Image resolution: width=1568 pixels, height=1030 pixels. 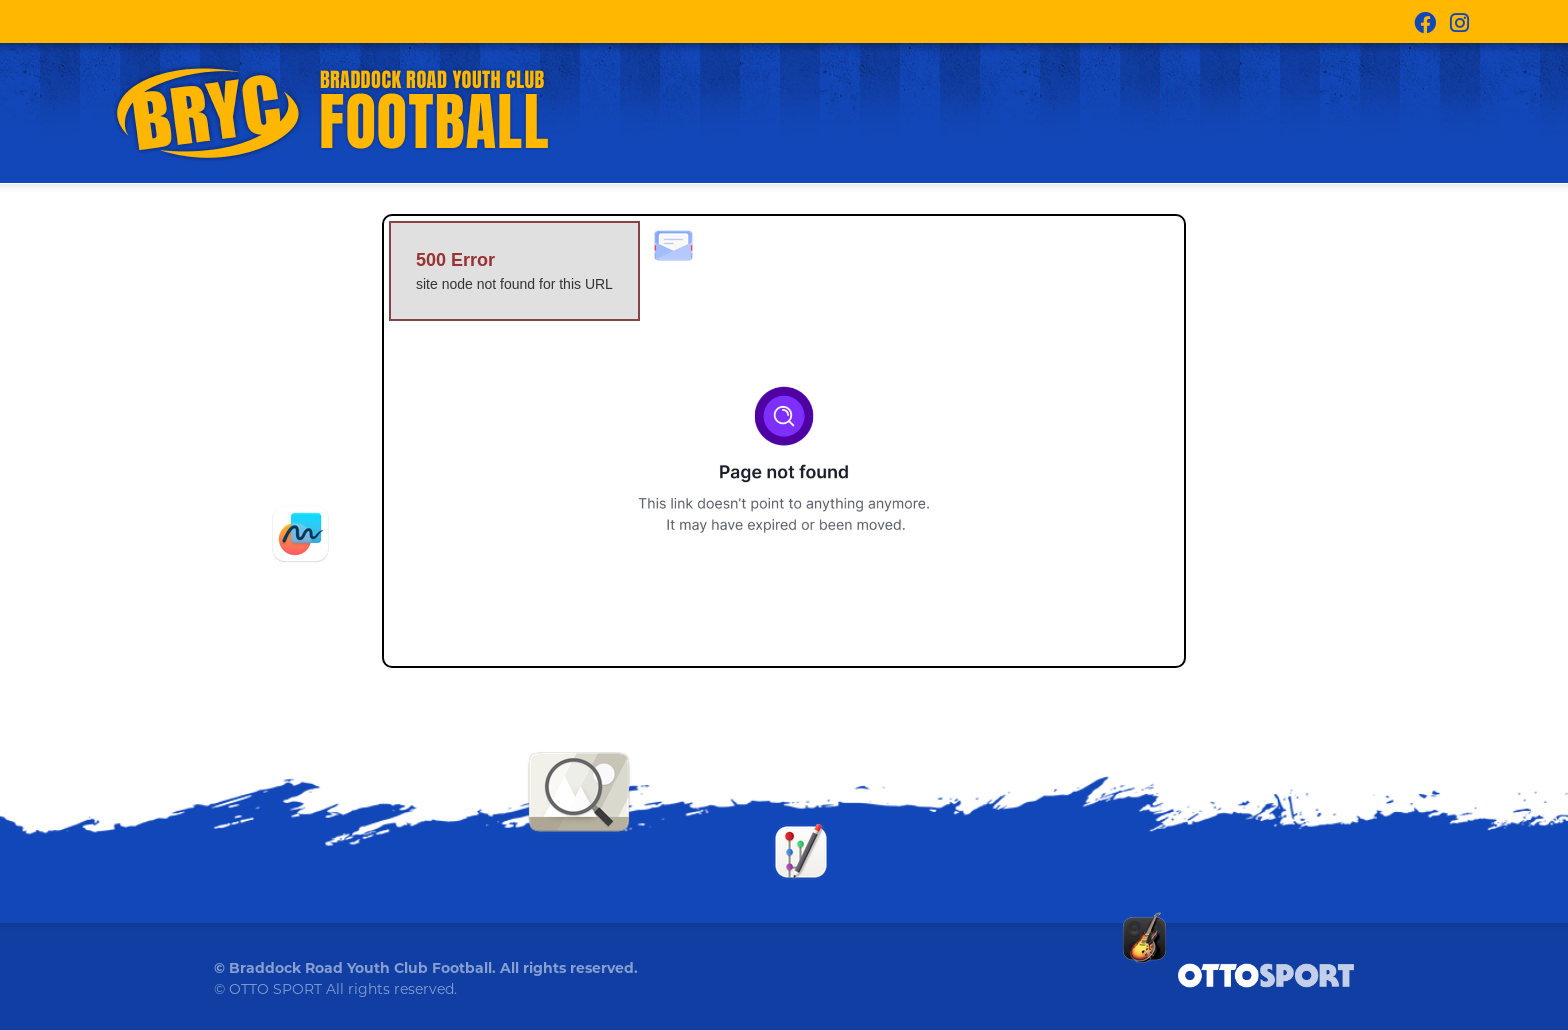 What do you see at coordinates (801, 852) in the screenshot?
I see `open commit, a git commit message editor` at bounding box center [801, 852].